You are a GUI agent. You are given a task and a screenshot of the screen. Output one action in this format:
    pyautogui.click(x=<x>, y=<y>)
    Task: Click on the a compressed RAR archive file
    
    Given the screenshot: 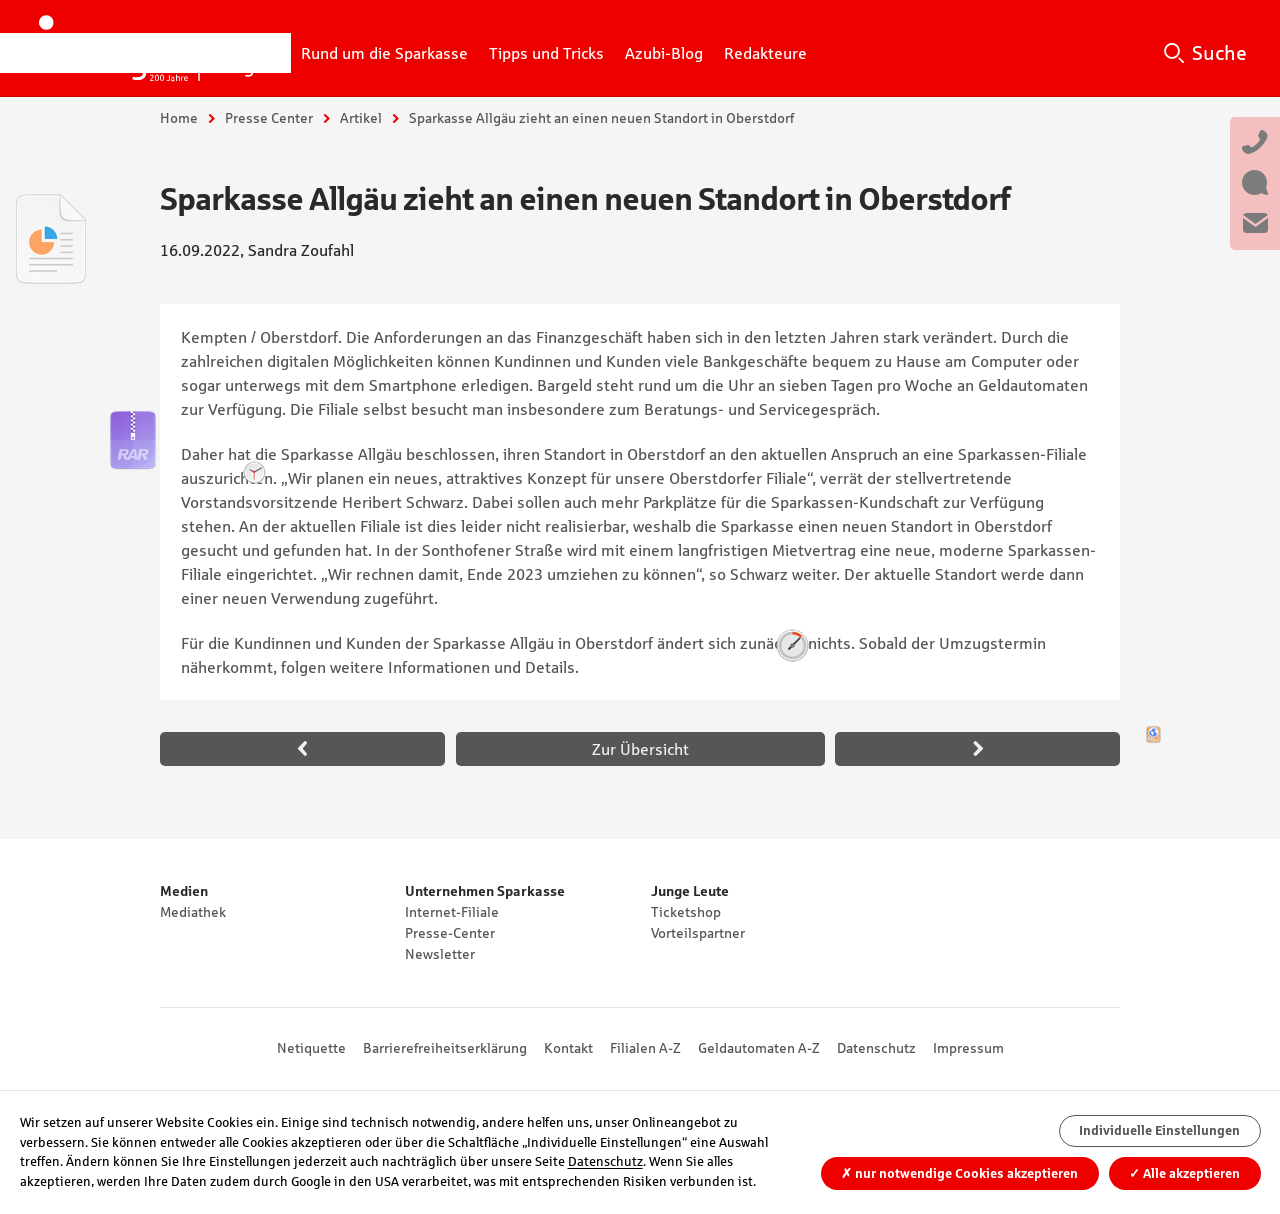 What is the action you would take?
    pyautogui.click(x=133, y=440)
    